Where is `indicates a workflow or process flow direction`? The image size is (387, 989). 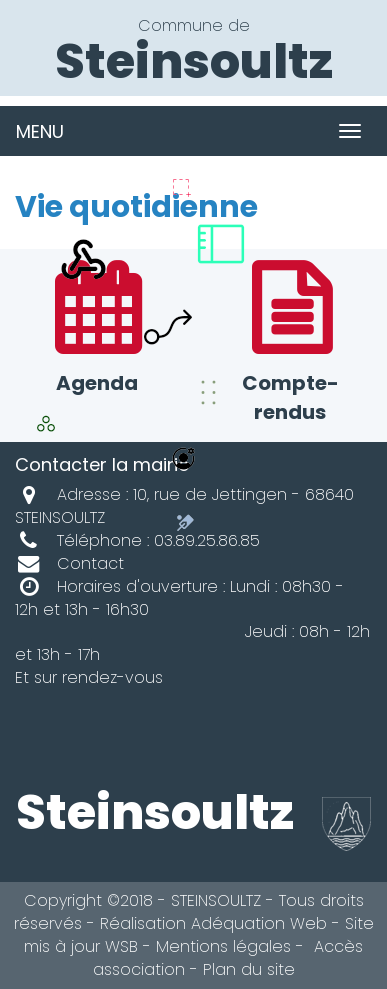 indicates a workflow or process flow direction is located at coordinates (168, 327).